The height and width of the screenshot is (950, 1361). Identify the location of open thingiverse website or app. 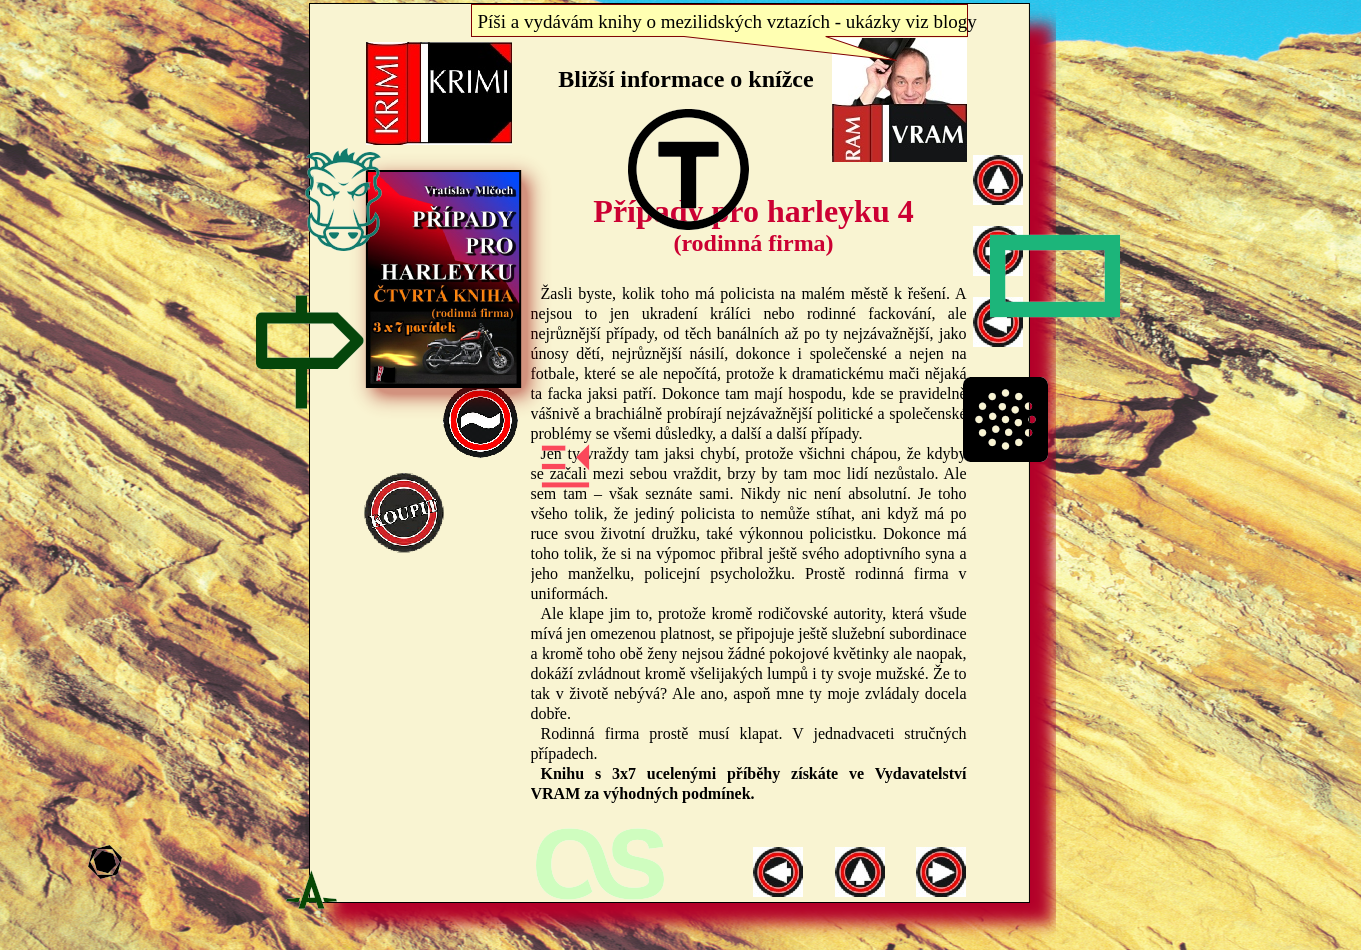
(688, 169).